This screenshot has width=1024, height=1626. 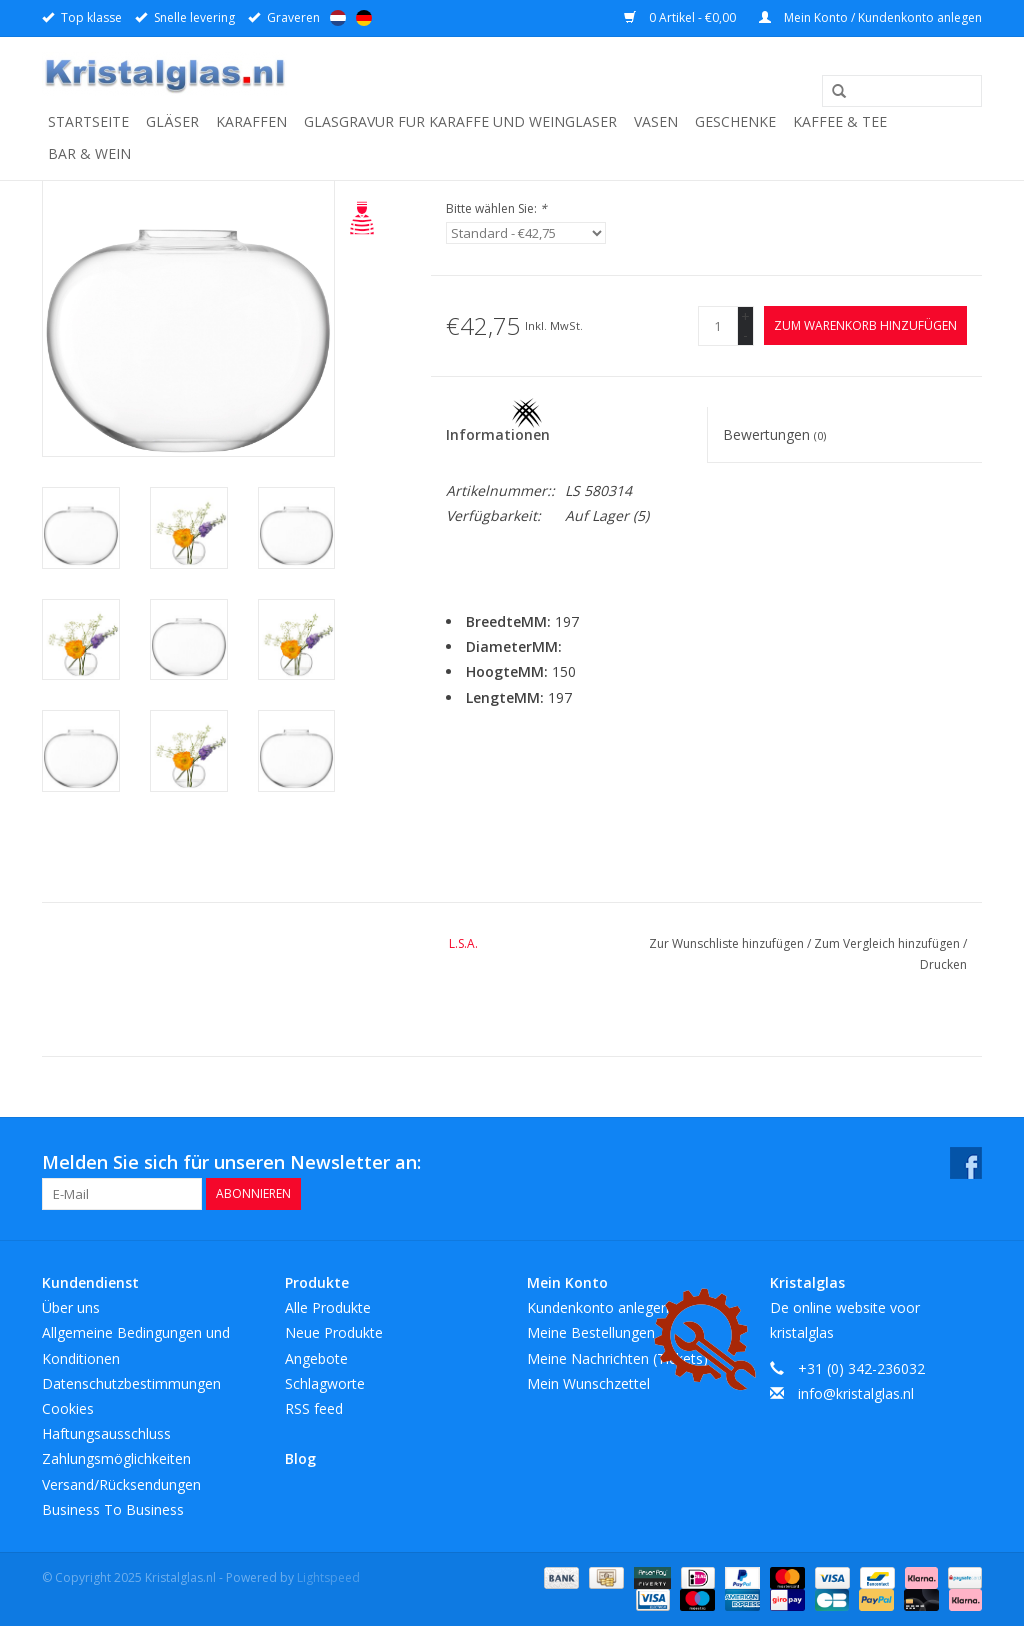 What do you see at coordinates (705, 1339) in the screenshot?
I see `enable automatic repair or maintenance mode` at bounding box center [705, 1339].